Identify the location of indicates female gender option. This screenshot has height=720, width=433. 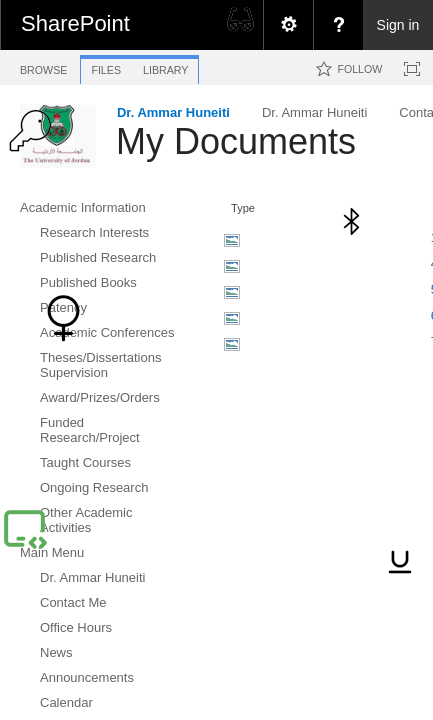
(63, 317).